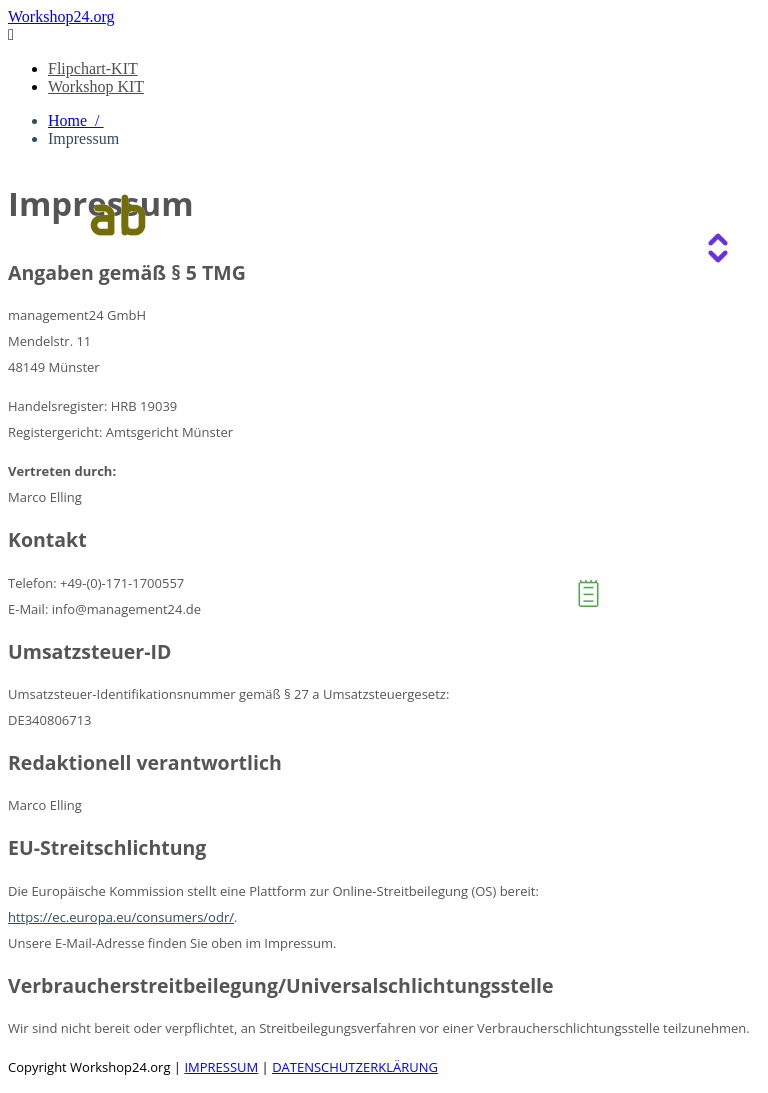 This screenshot has height=1093, width=768. I want to click on switch to latin alphabet input, so click(118, 215).